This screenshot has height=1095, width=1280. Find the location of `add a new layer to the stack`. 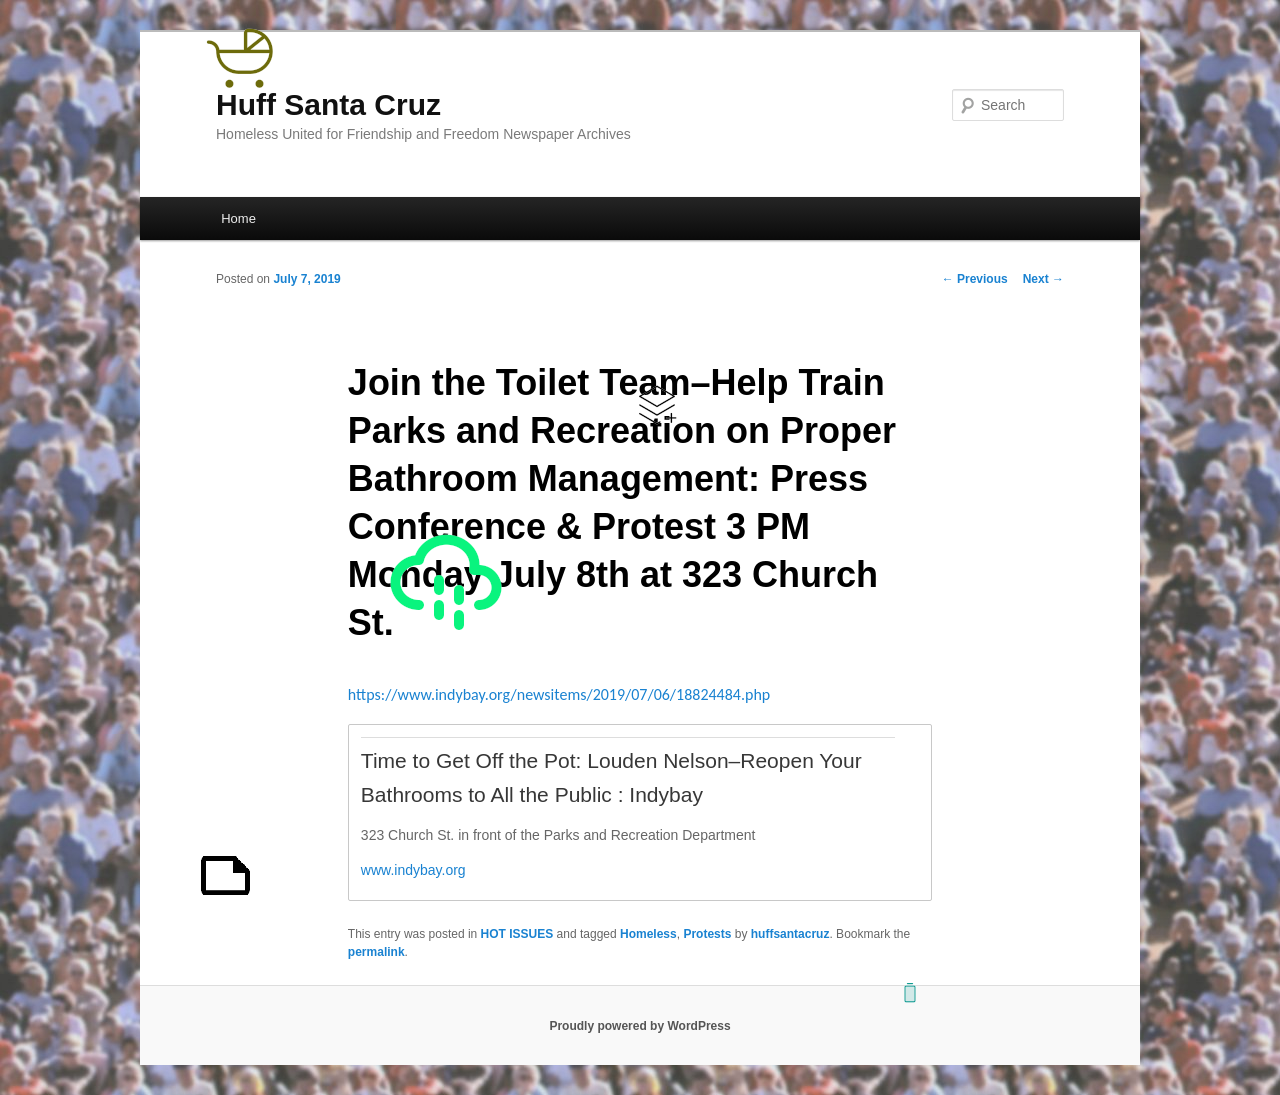

add a new layer to the stack is located at coordinates (657, 405).